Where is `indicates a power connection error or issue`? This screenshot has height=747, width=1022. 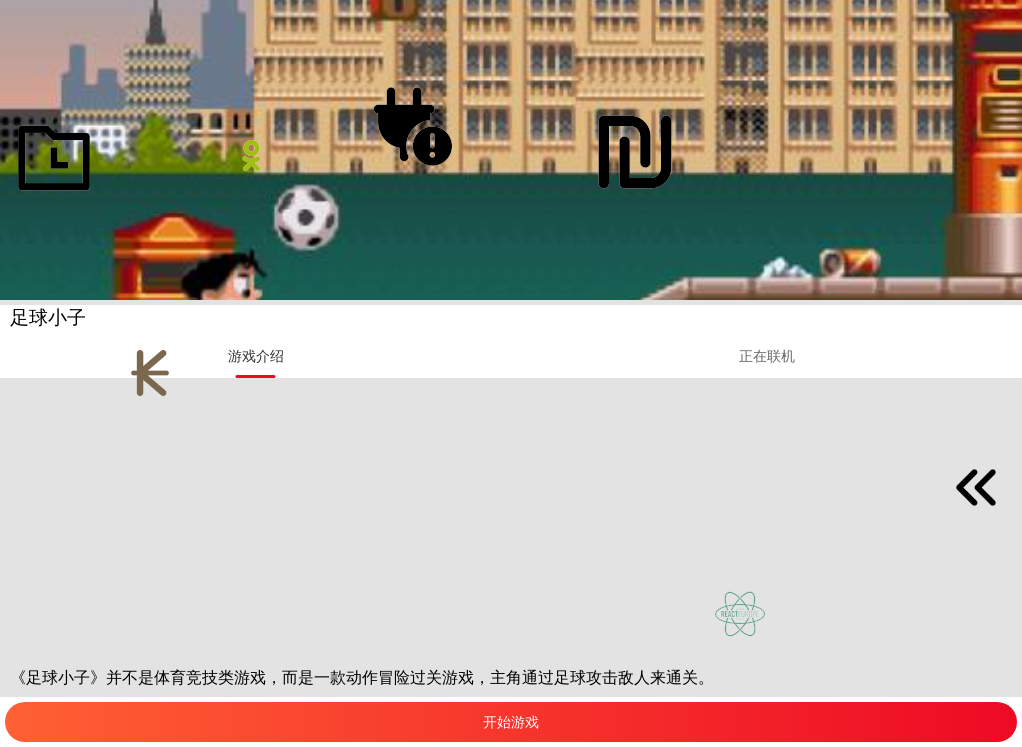
indicates a power connection error or issue is located at coordinates (408, 126).